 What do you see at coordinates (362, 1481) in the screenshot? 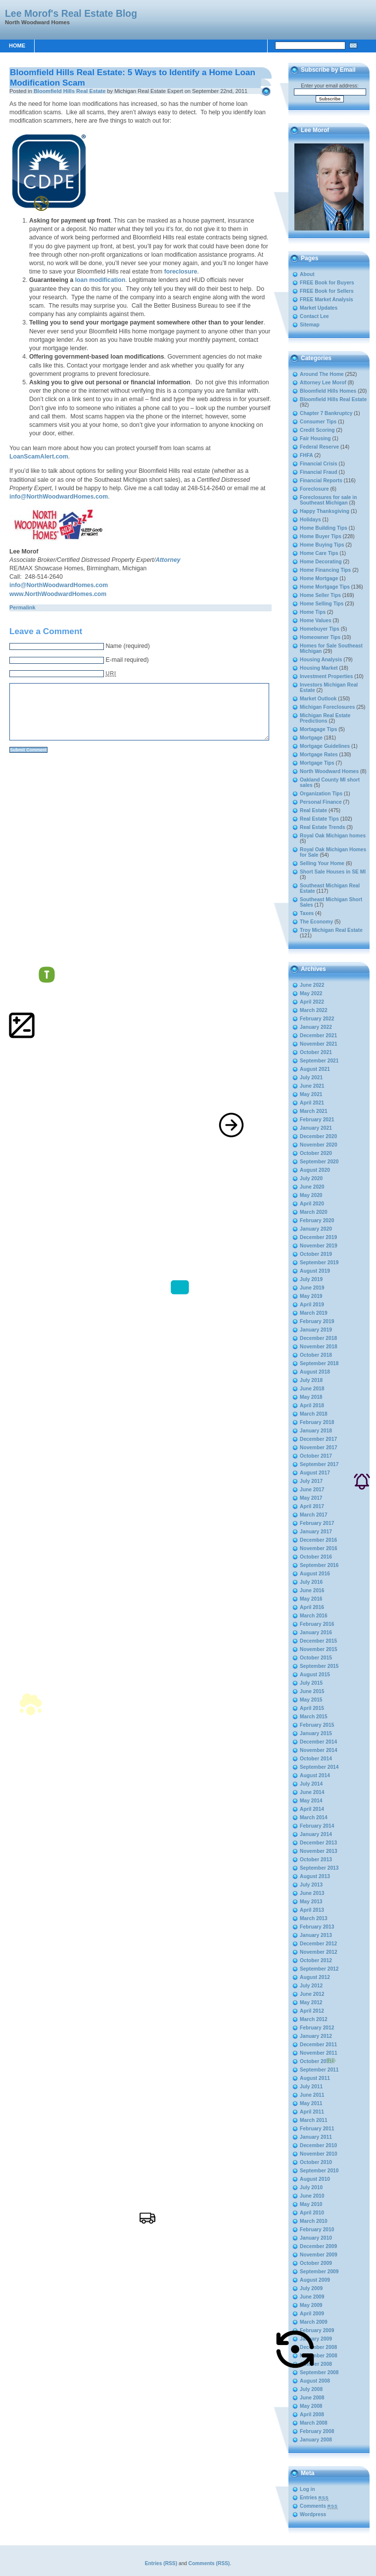
I see `indicates new notifications or alerts` at bounding box center [362, 1481].